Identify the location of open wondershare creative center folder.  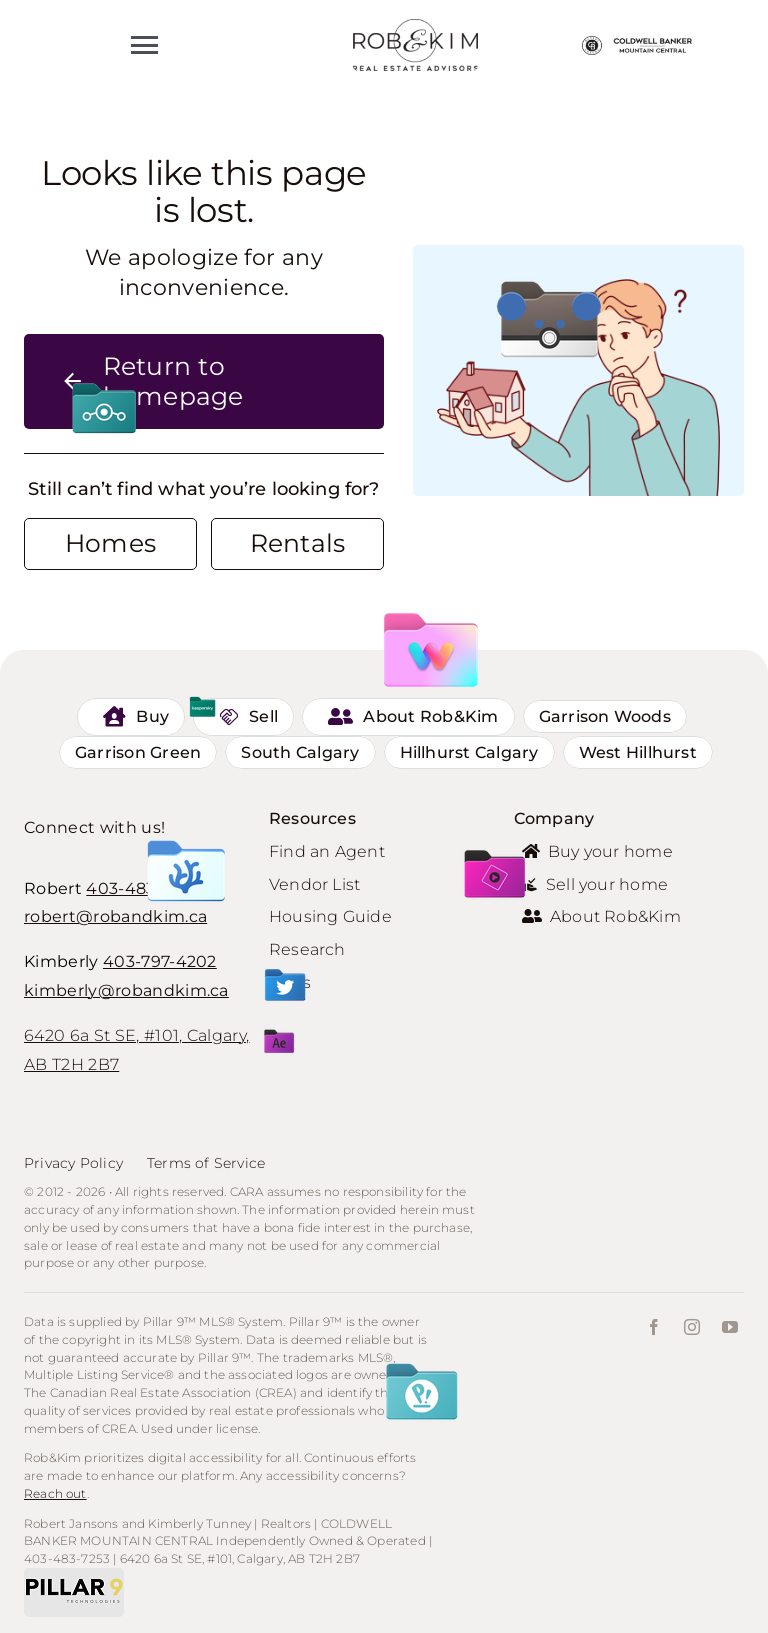
(430, 652).